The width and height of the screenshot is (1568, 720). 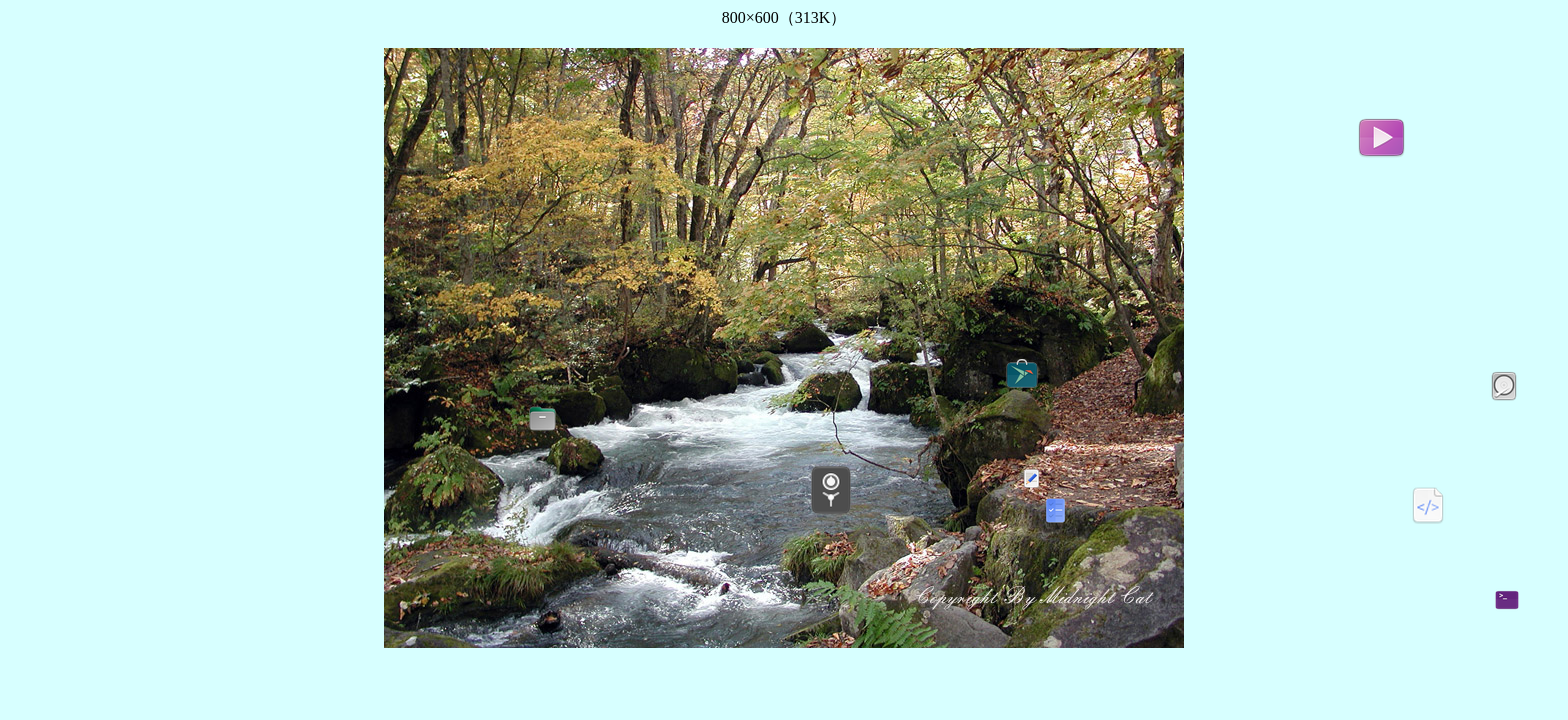 I want to click on open gedit text editor, so click(x=1031, y=478).